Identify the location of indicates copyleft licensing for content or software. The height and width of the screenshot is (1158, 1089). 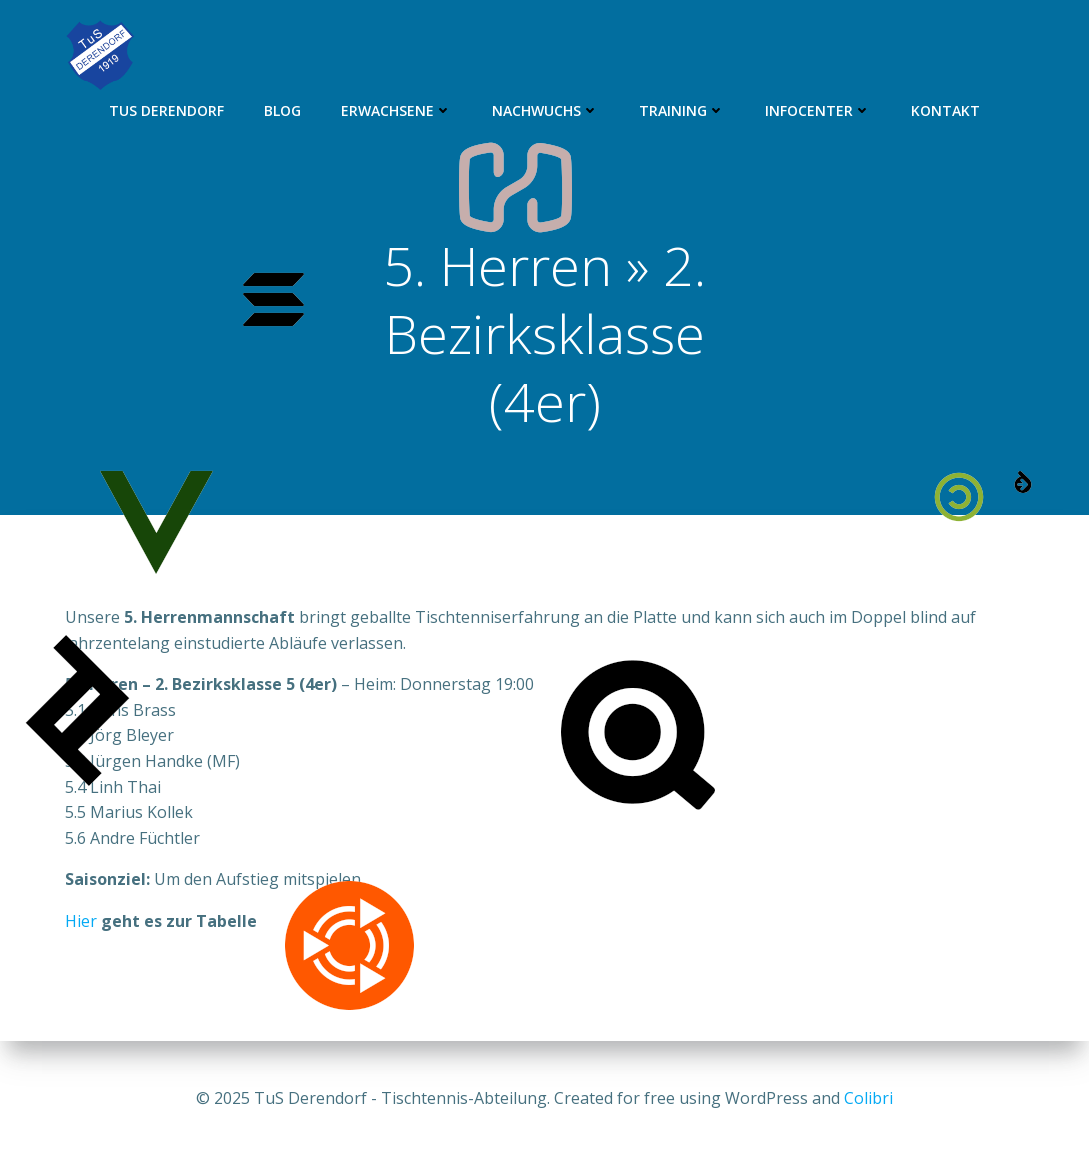
(959, 497).